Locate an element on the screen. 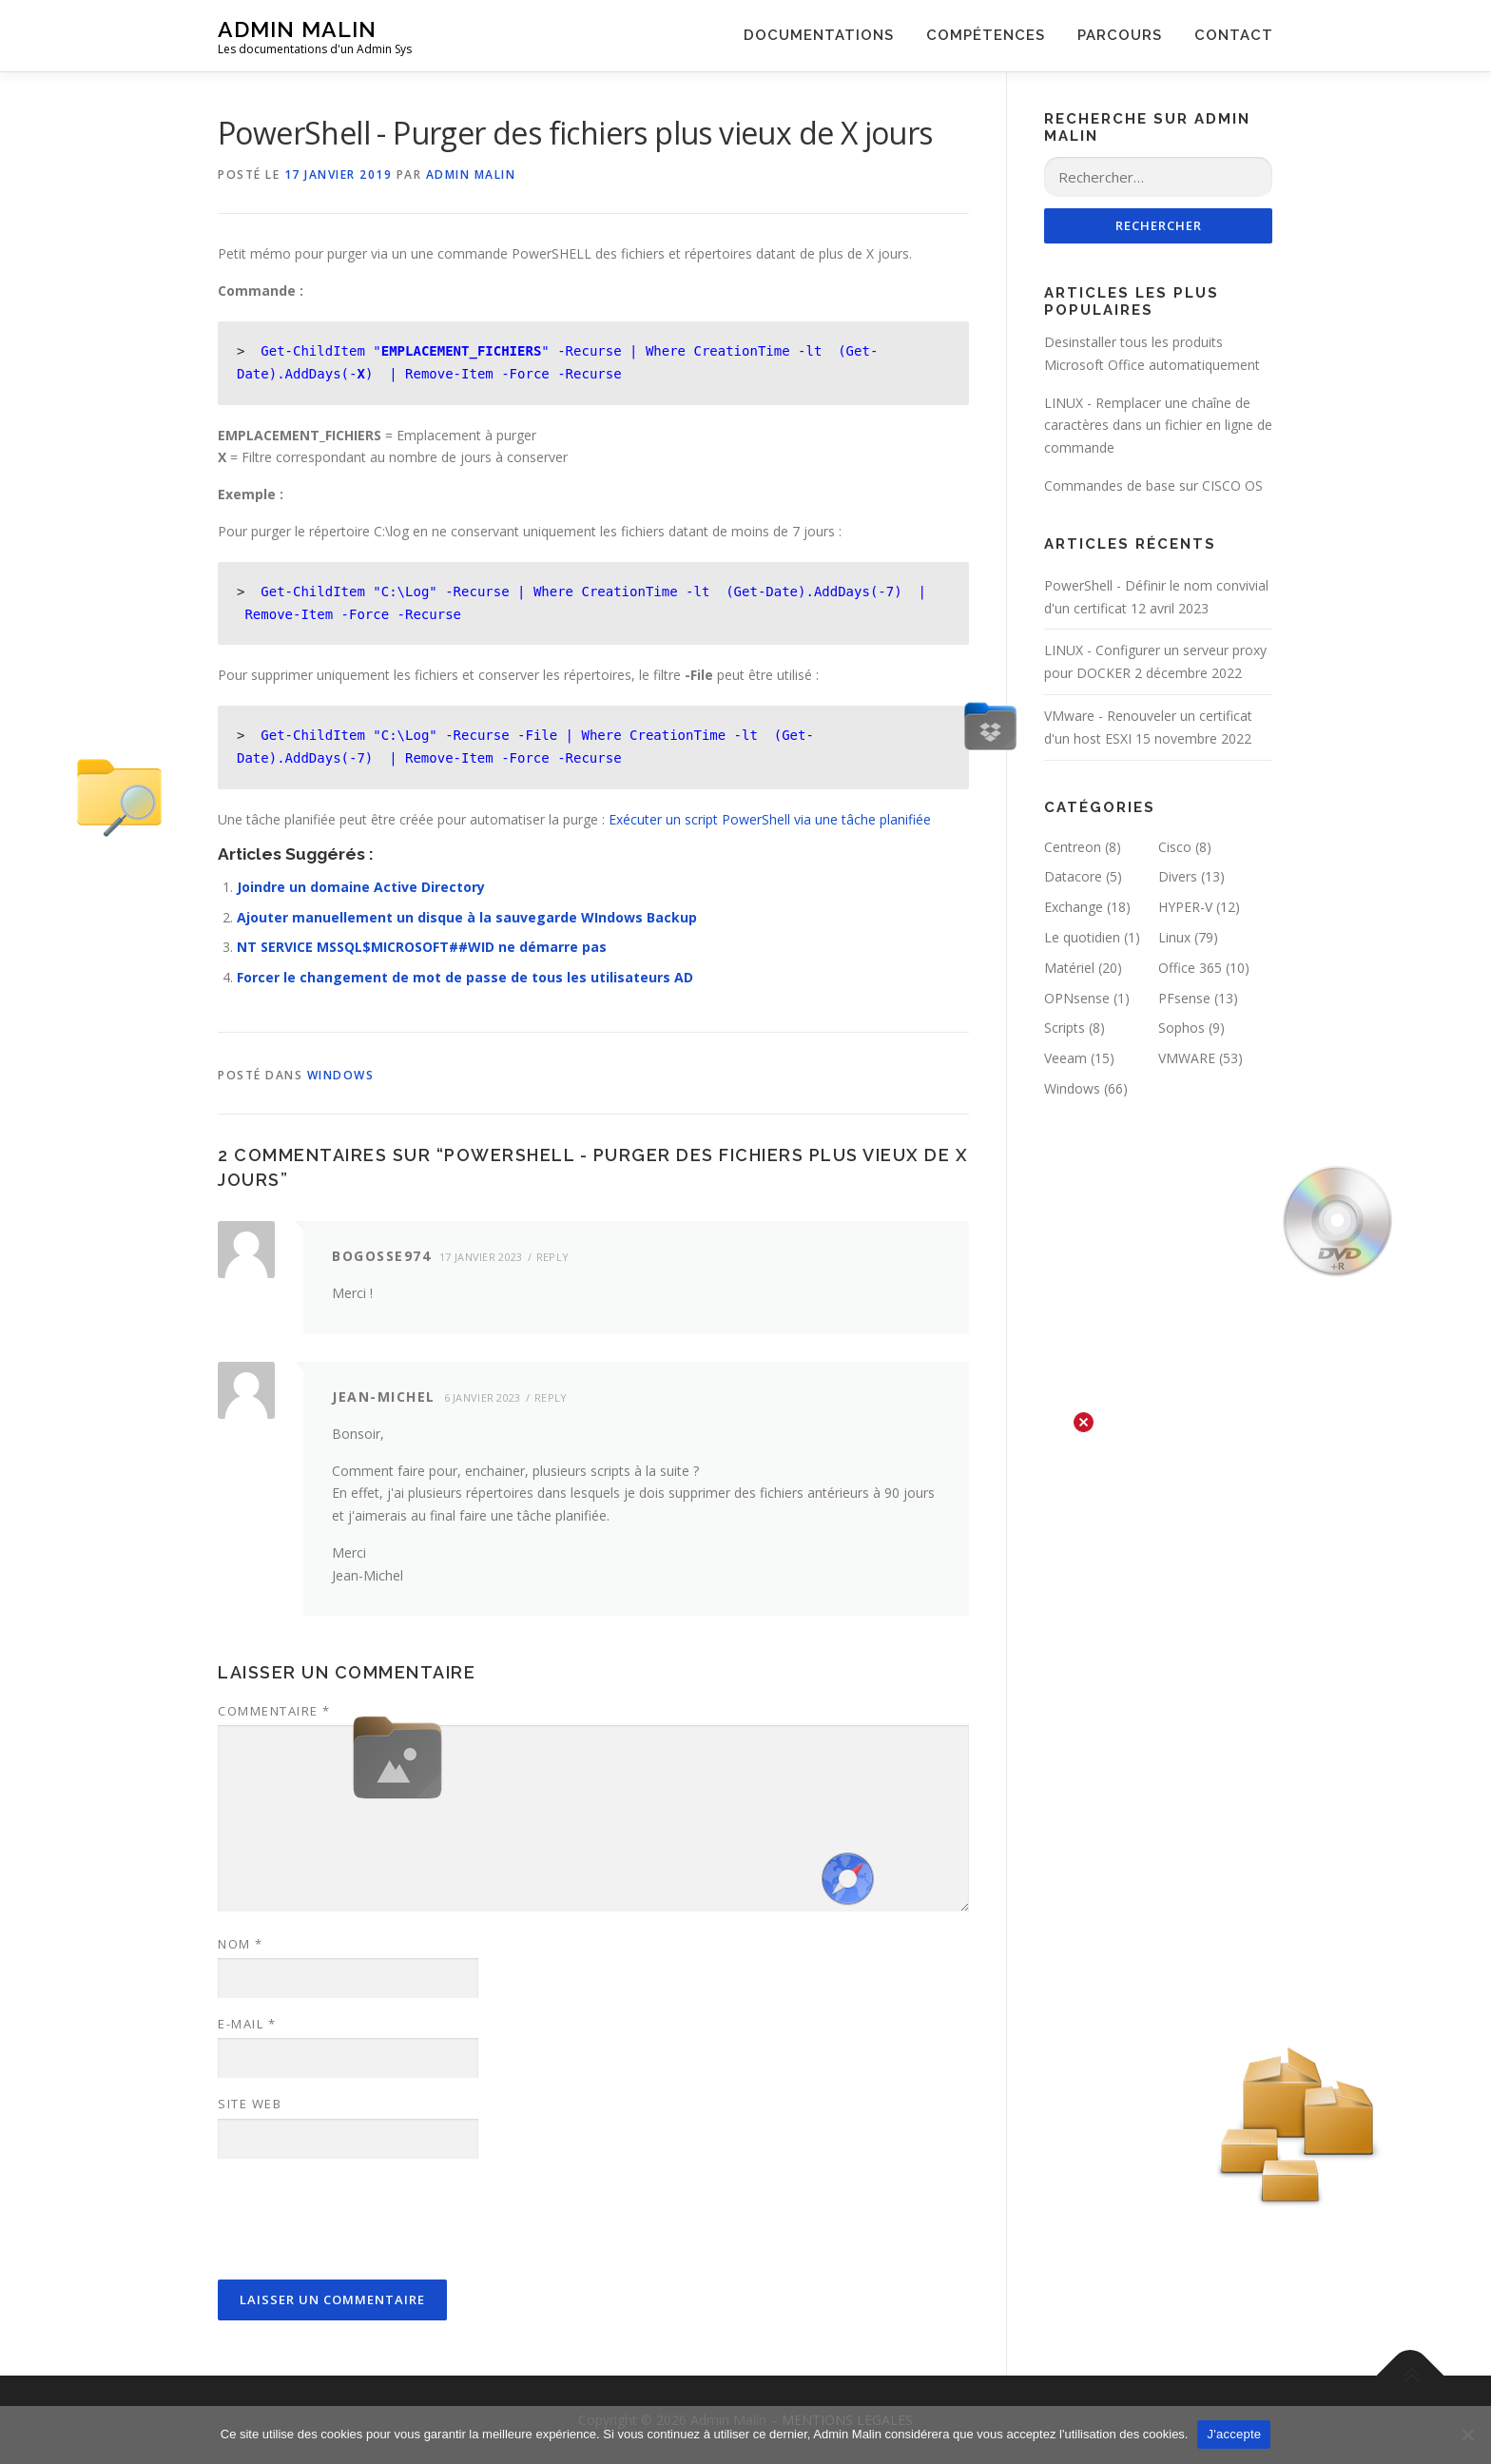 Image resolution: width=1491 pixels, height=2464 pixels. open your Dropbox folder is located at coordinates (990, 726).